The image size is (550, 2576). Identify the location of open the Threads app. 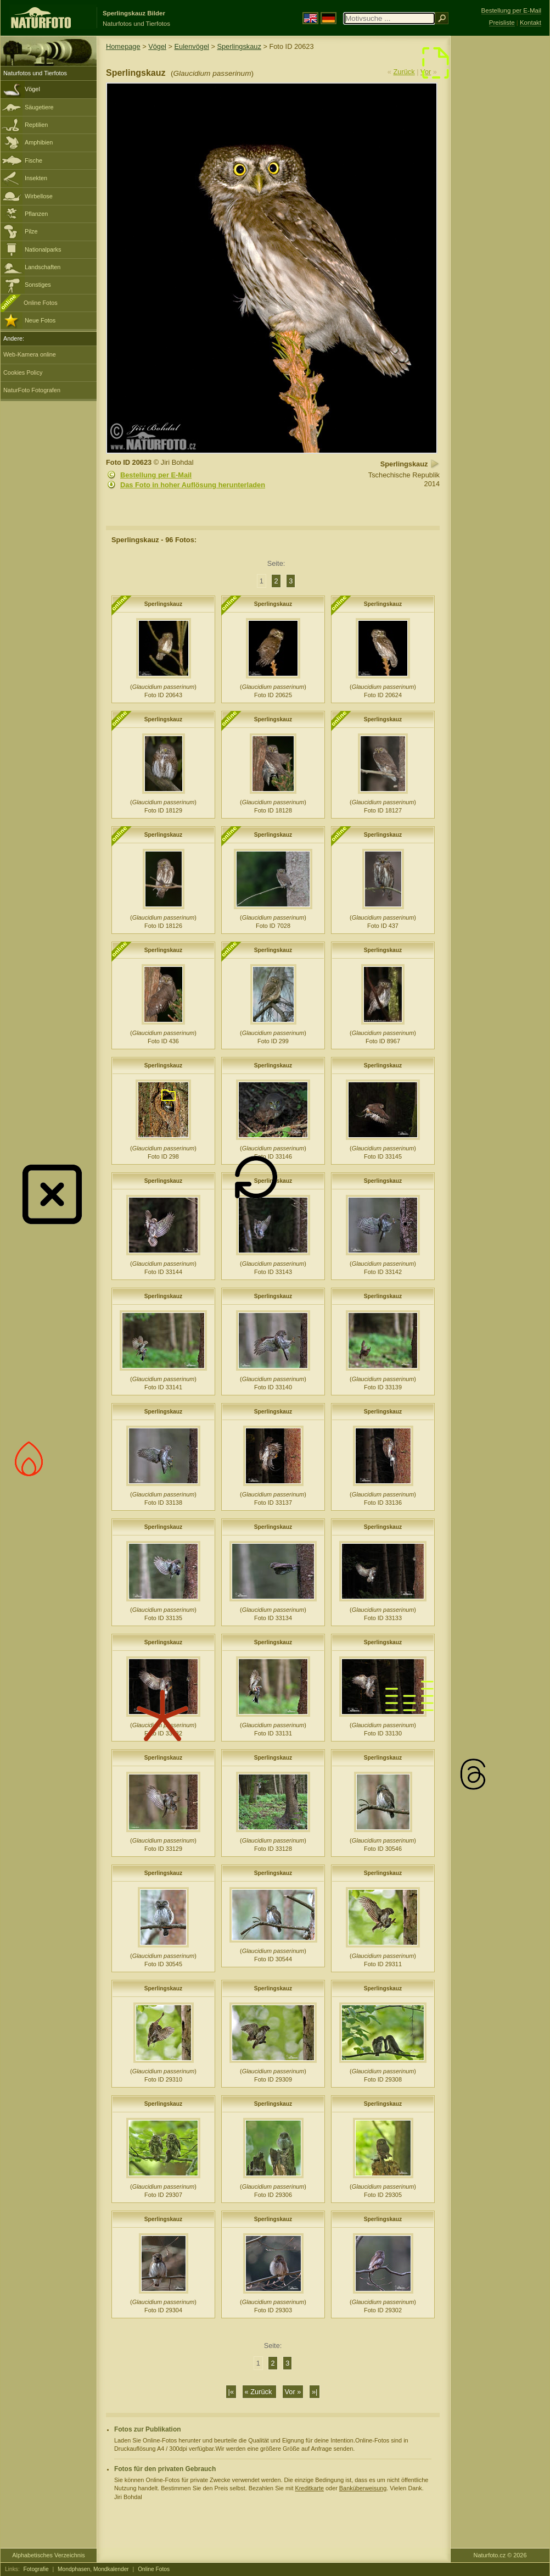
(473, 1774).